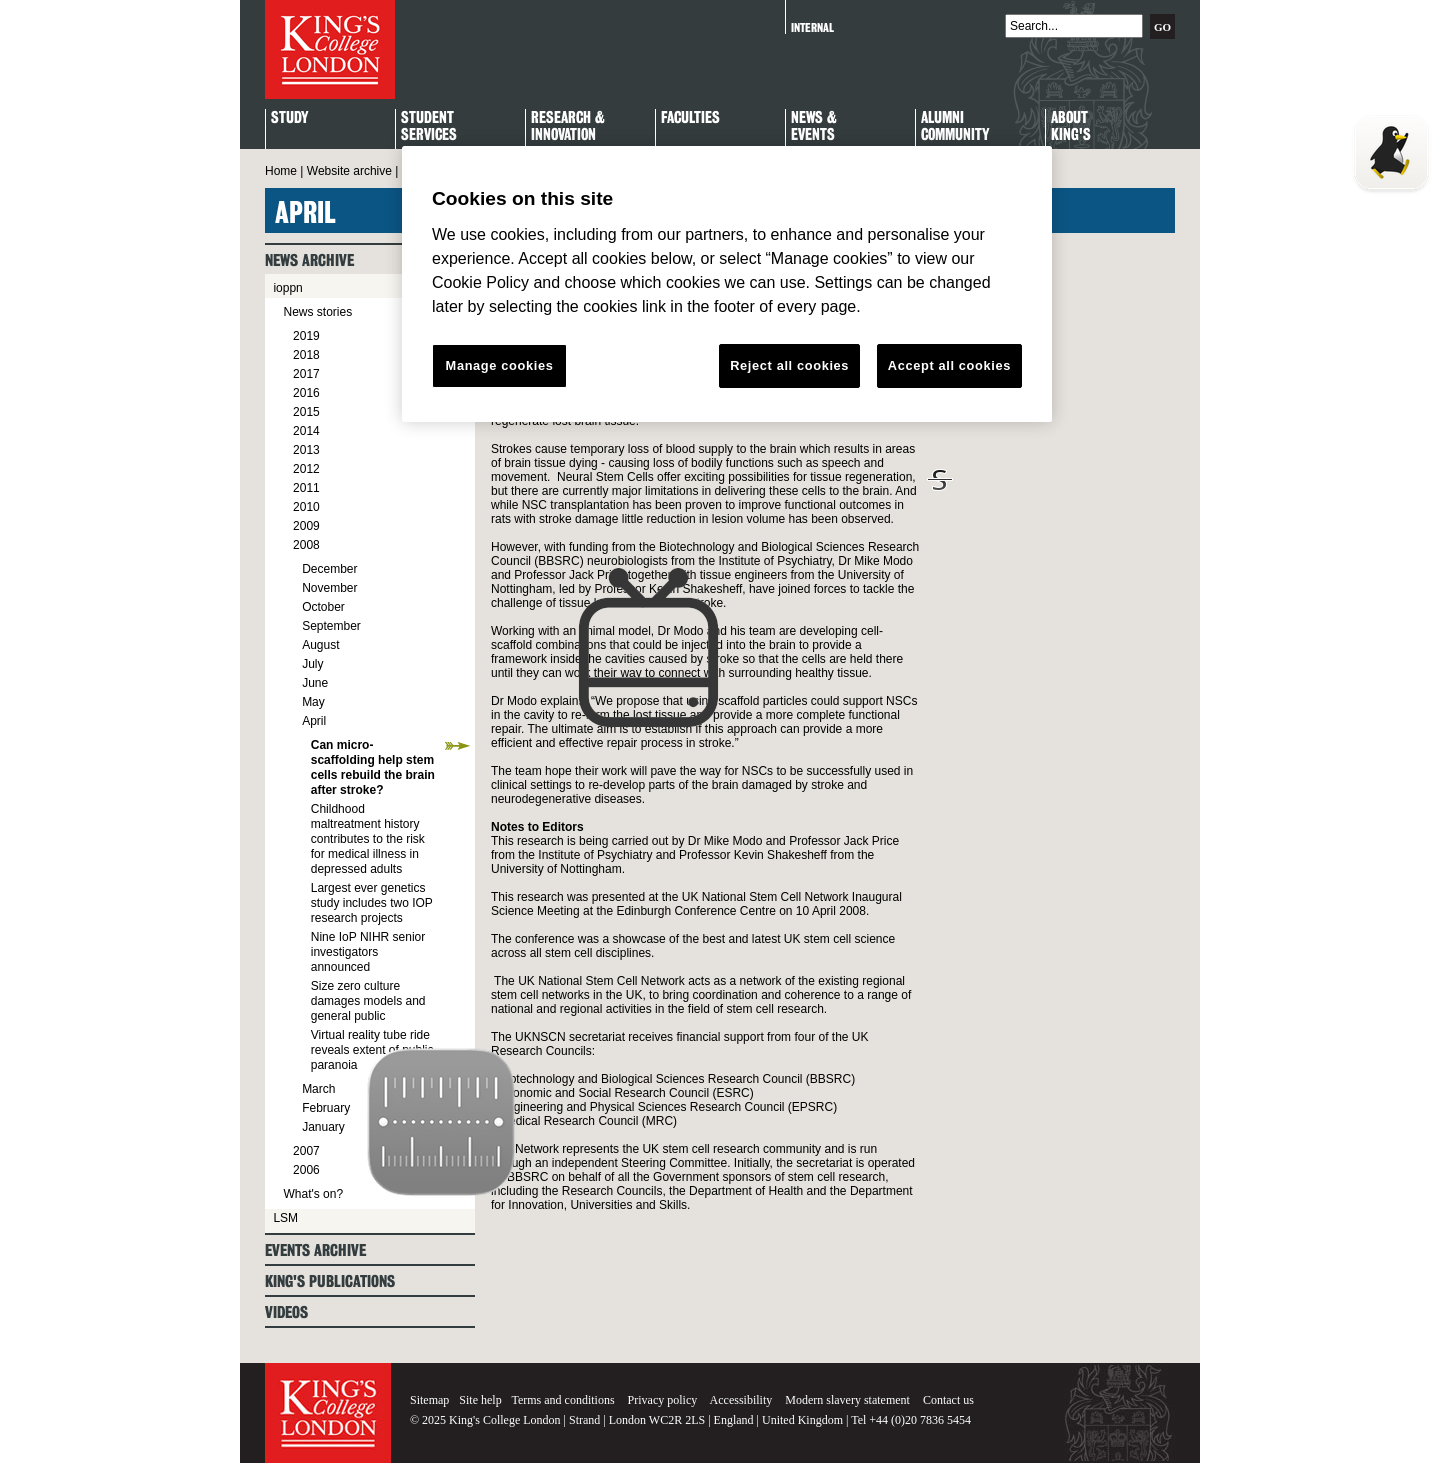  Describe the element at coordinates (940, 480) in the screenshot. I see `apply strikethrough formatting to selected text` at that location.